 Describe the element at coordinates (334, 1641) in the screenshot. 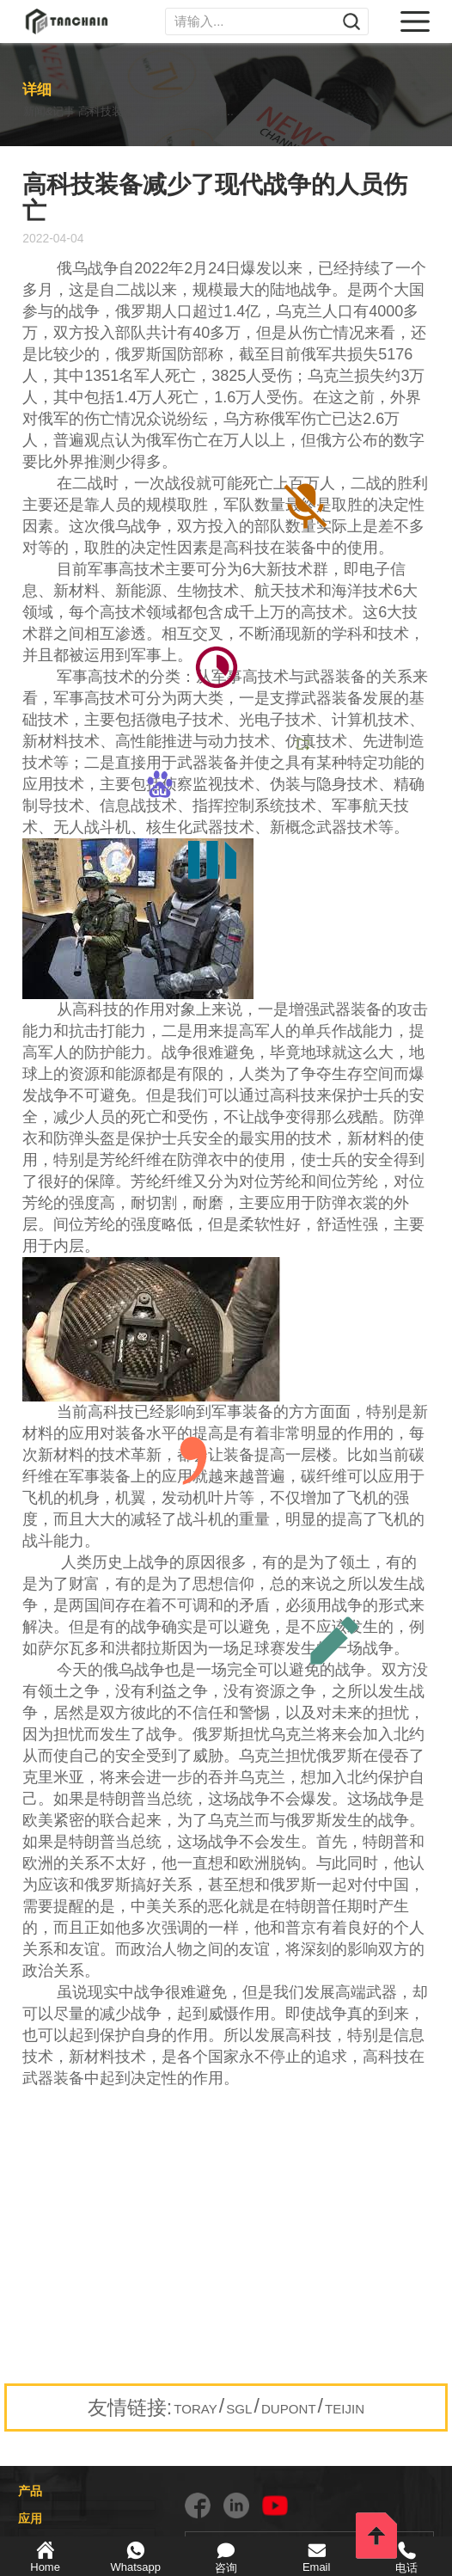

I see `edit content or text` at that location.